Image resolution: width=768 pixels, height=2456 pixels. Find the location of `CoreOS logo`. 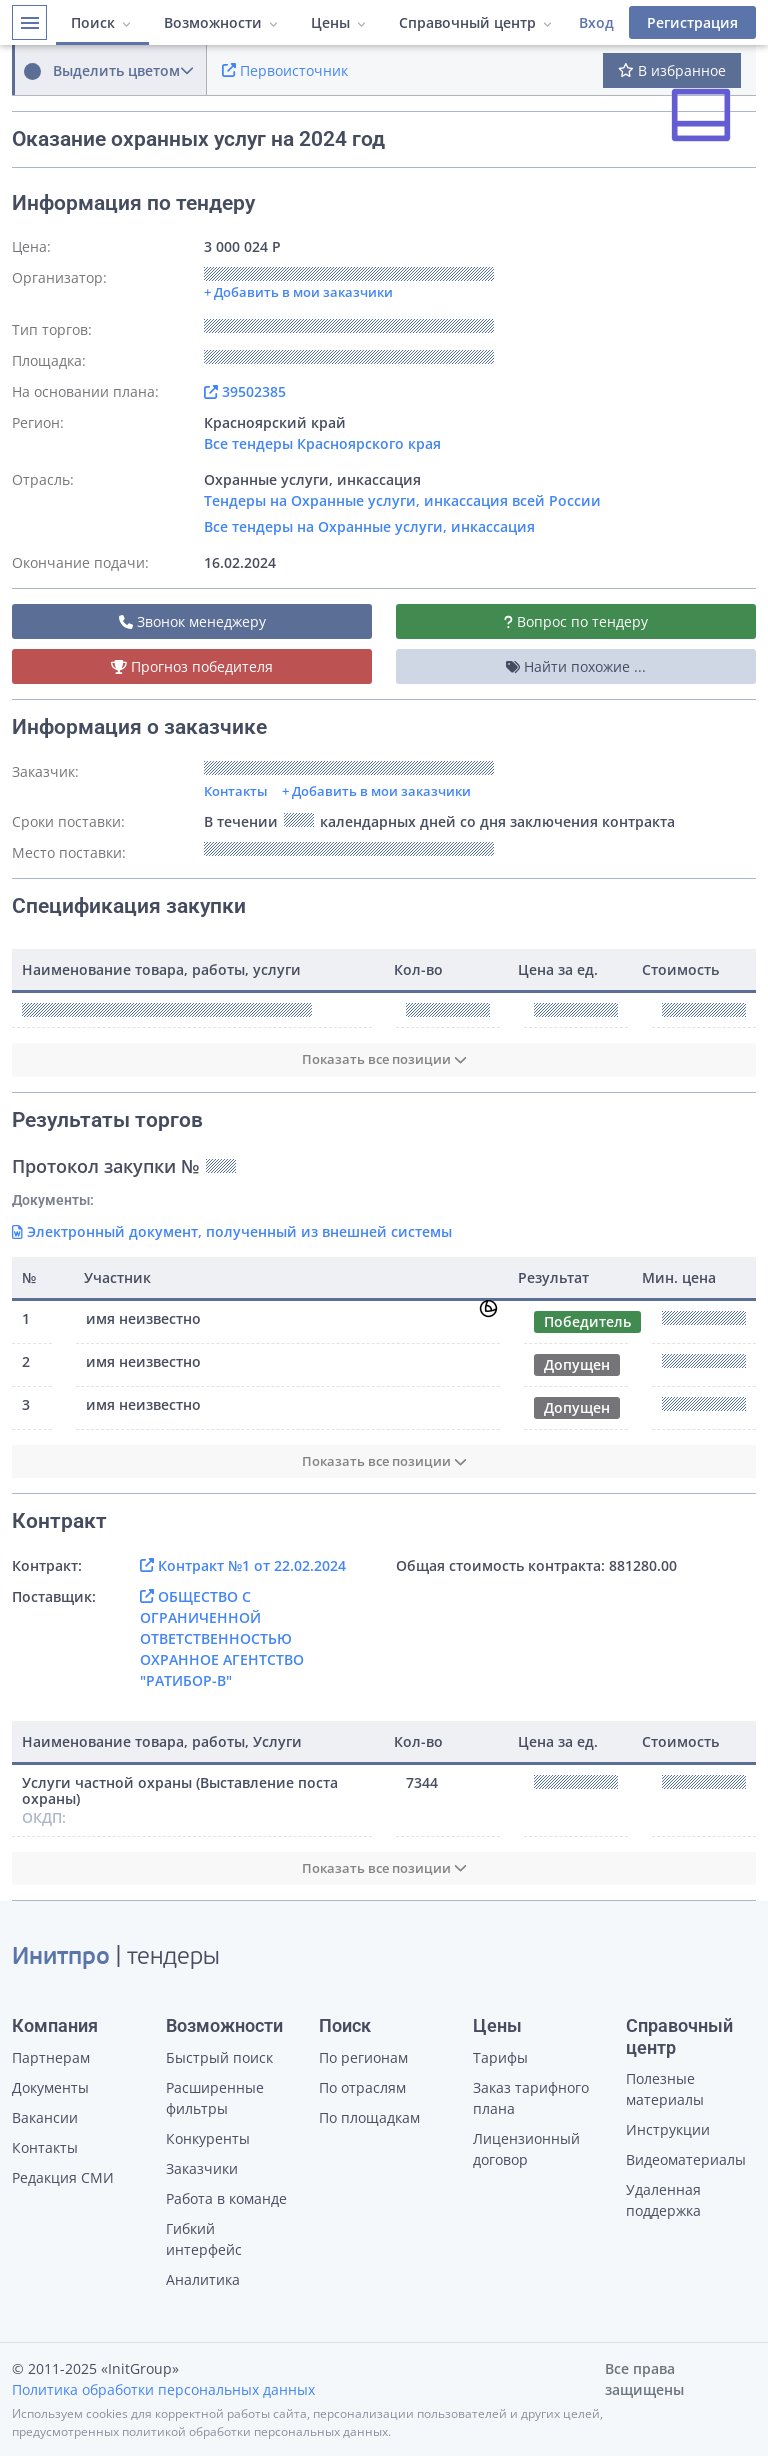

CoreOS logo is located at coordinates (488, 1308).